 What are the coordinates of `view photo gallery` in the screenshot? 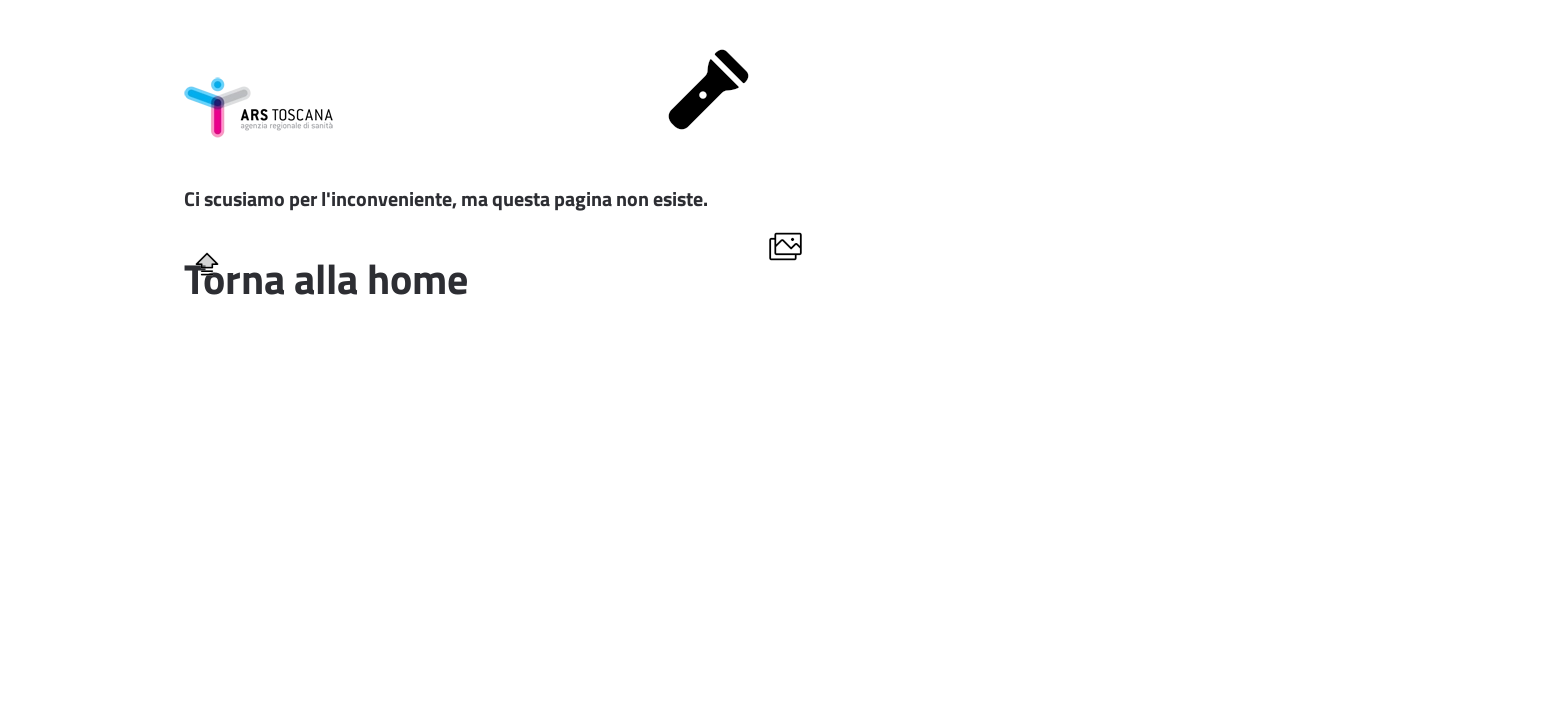 It's located at (785, 246).